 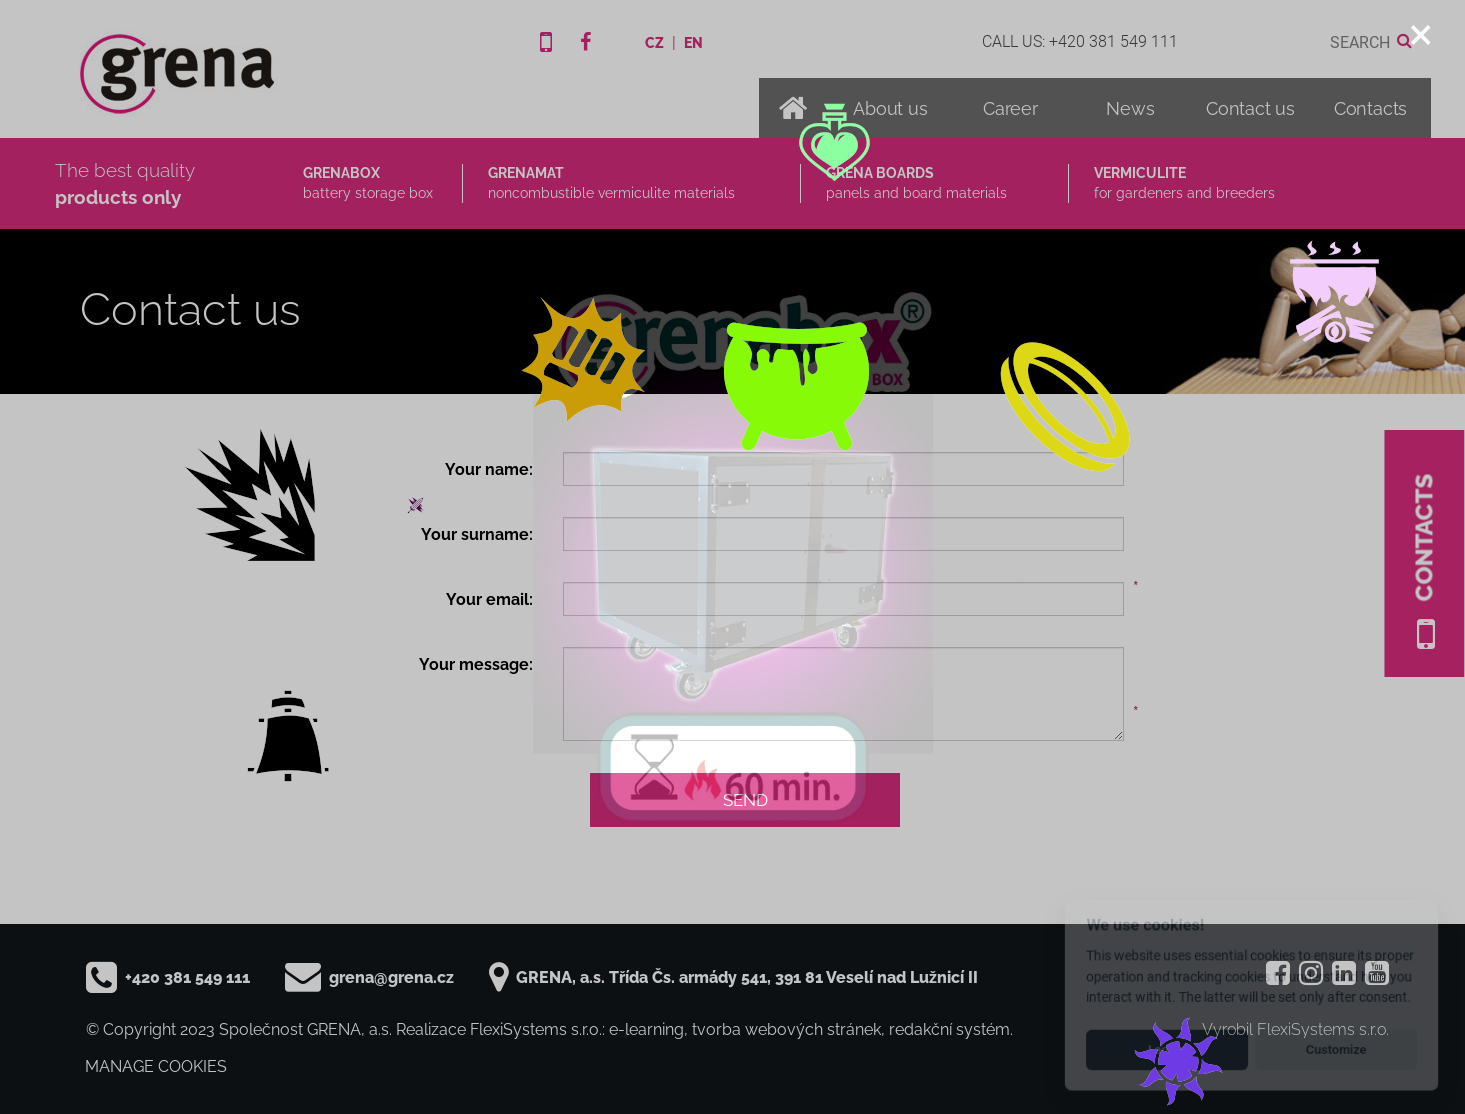 I want to click on indicates an explosion or blast effect in a game, so click(x=250, y=494).